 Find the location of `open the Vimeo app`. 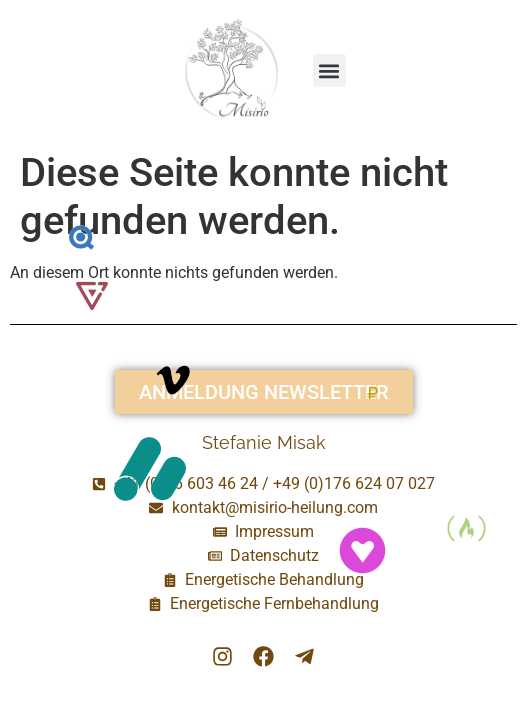

open the Vimeo app is located at coordinates (174, 380).